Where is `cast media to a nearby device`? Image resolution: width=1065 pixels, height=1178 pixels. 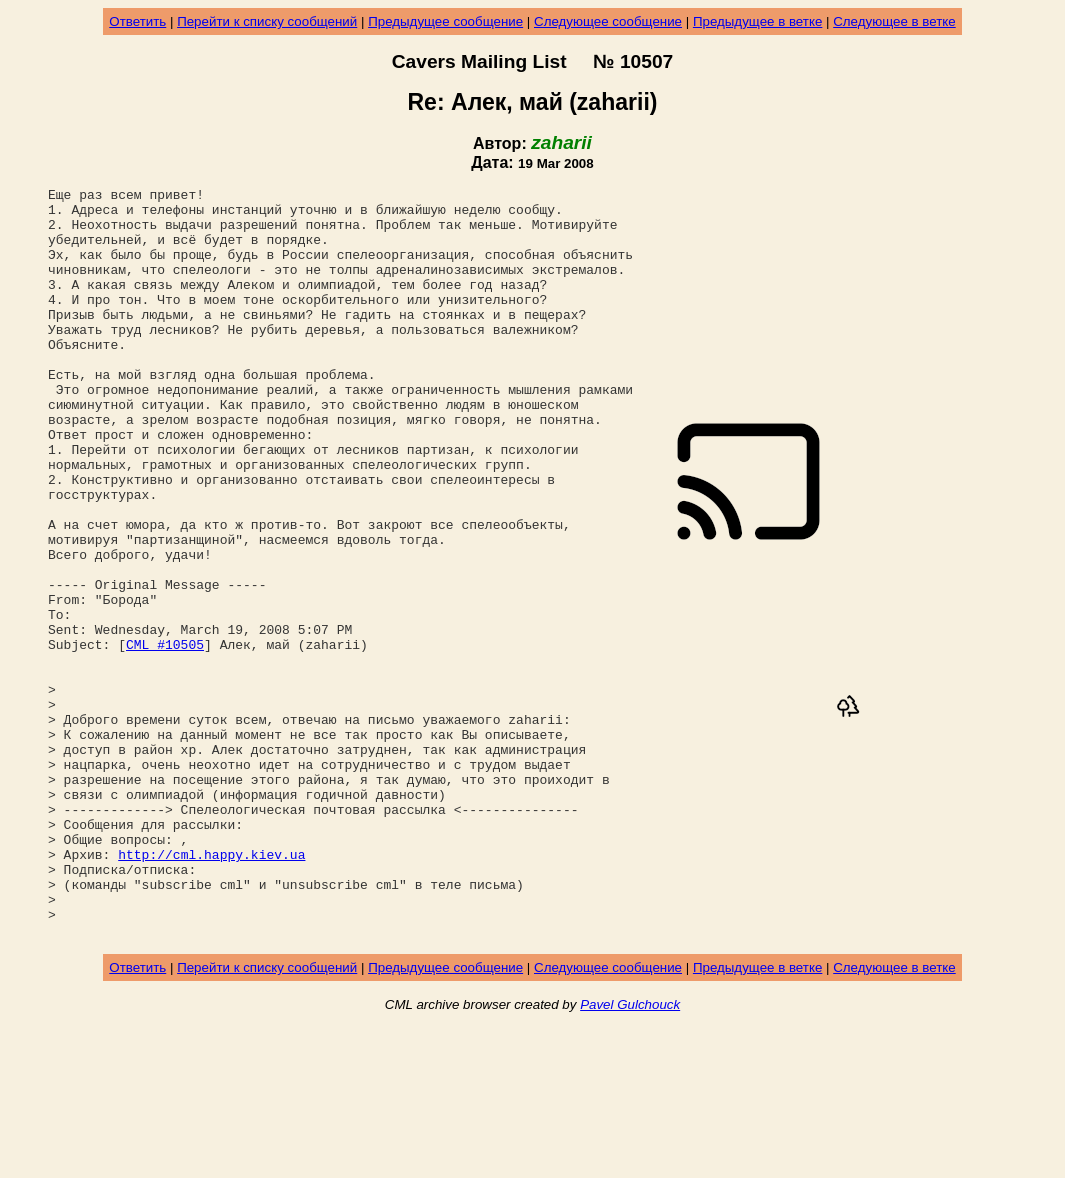
cast media to a nearby device is located at coordinates (748, 481).